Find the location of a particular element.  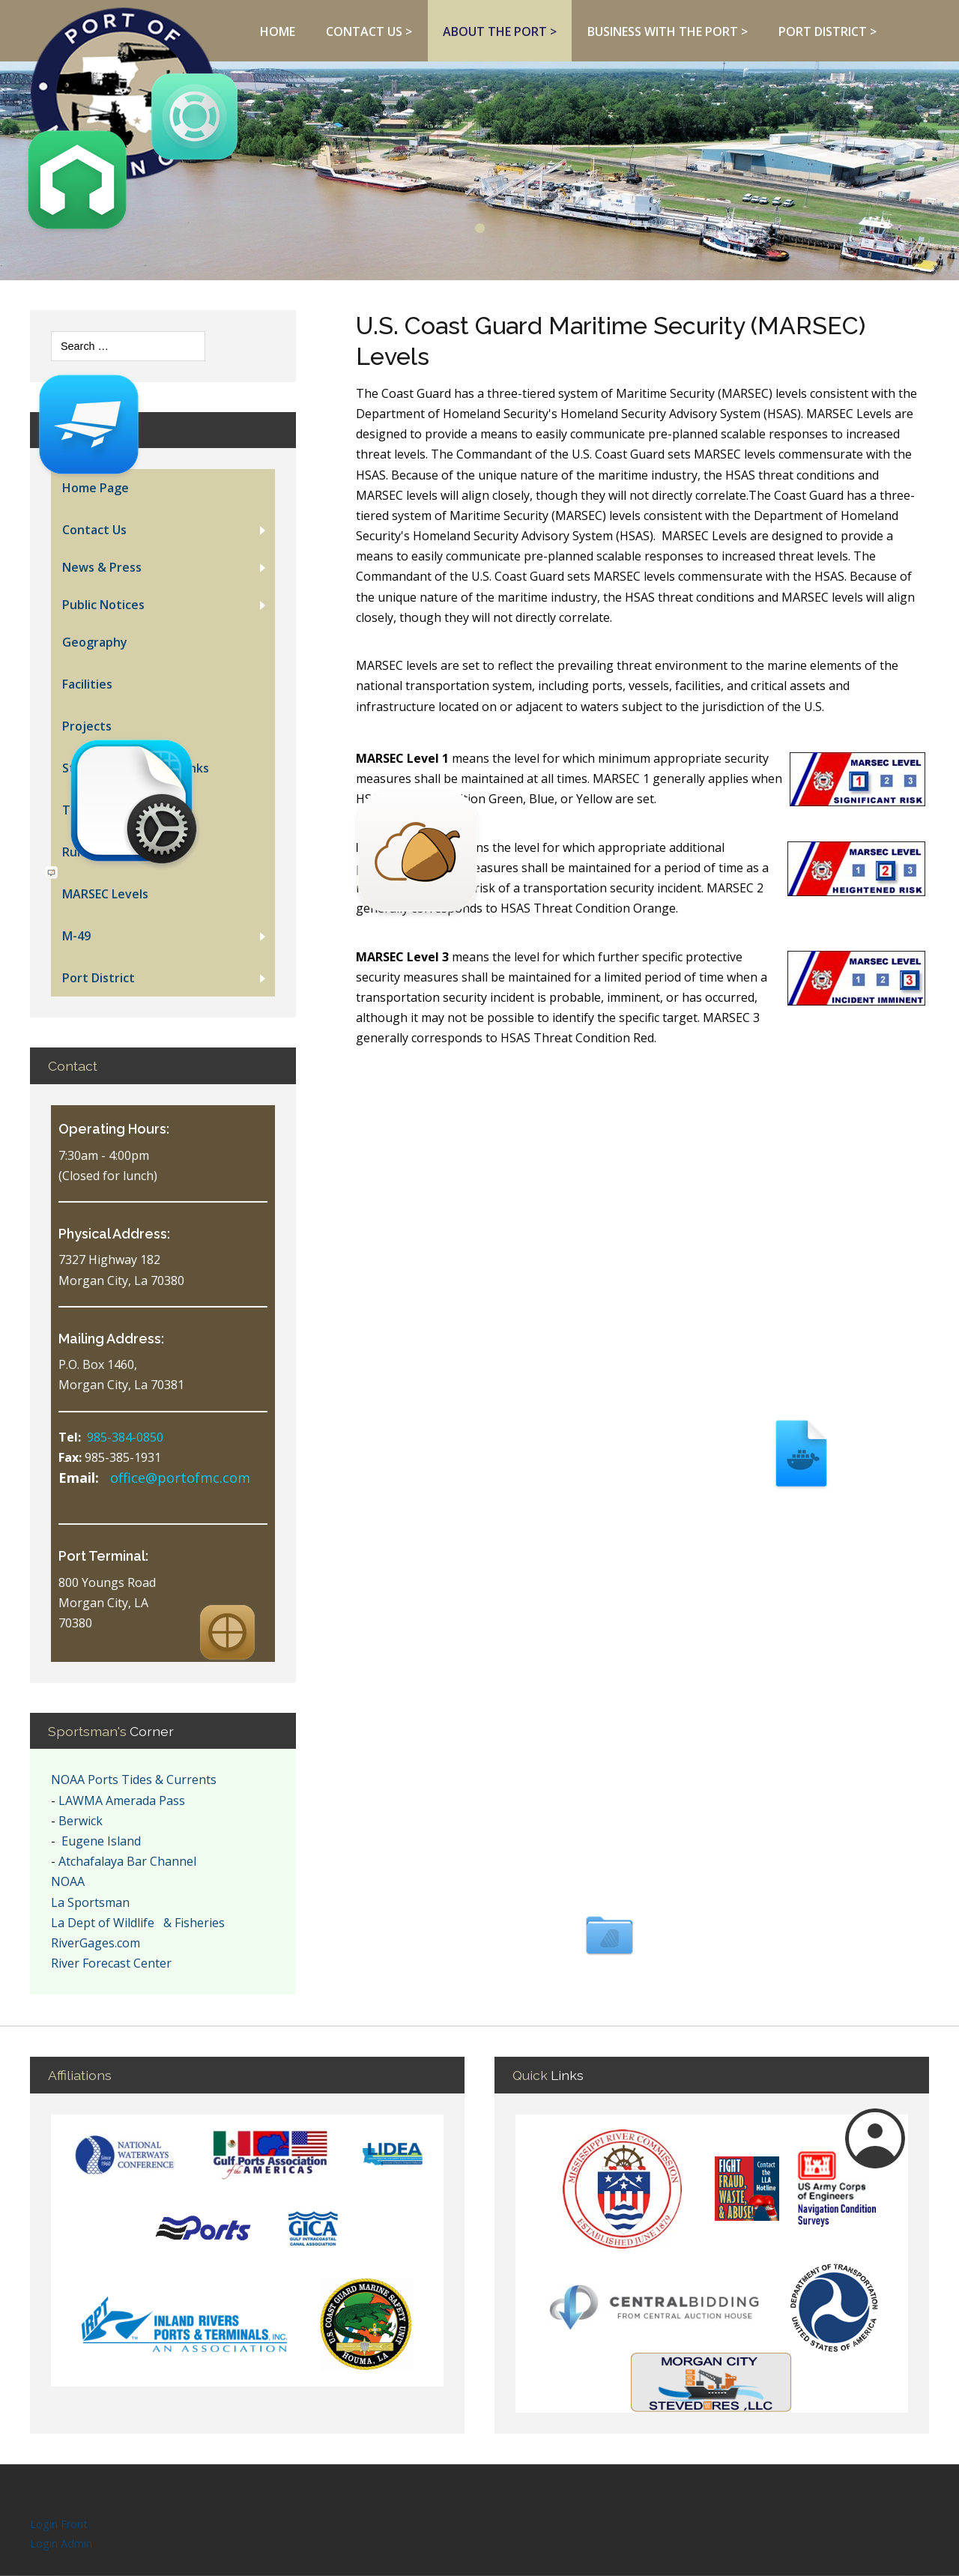

a dockerfile or docker configuration file is located at coordinates (801, 1454).